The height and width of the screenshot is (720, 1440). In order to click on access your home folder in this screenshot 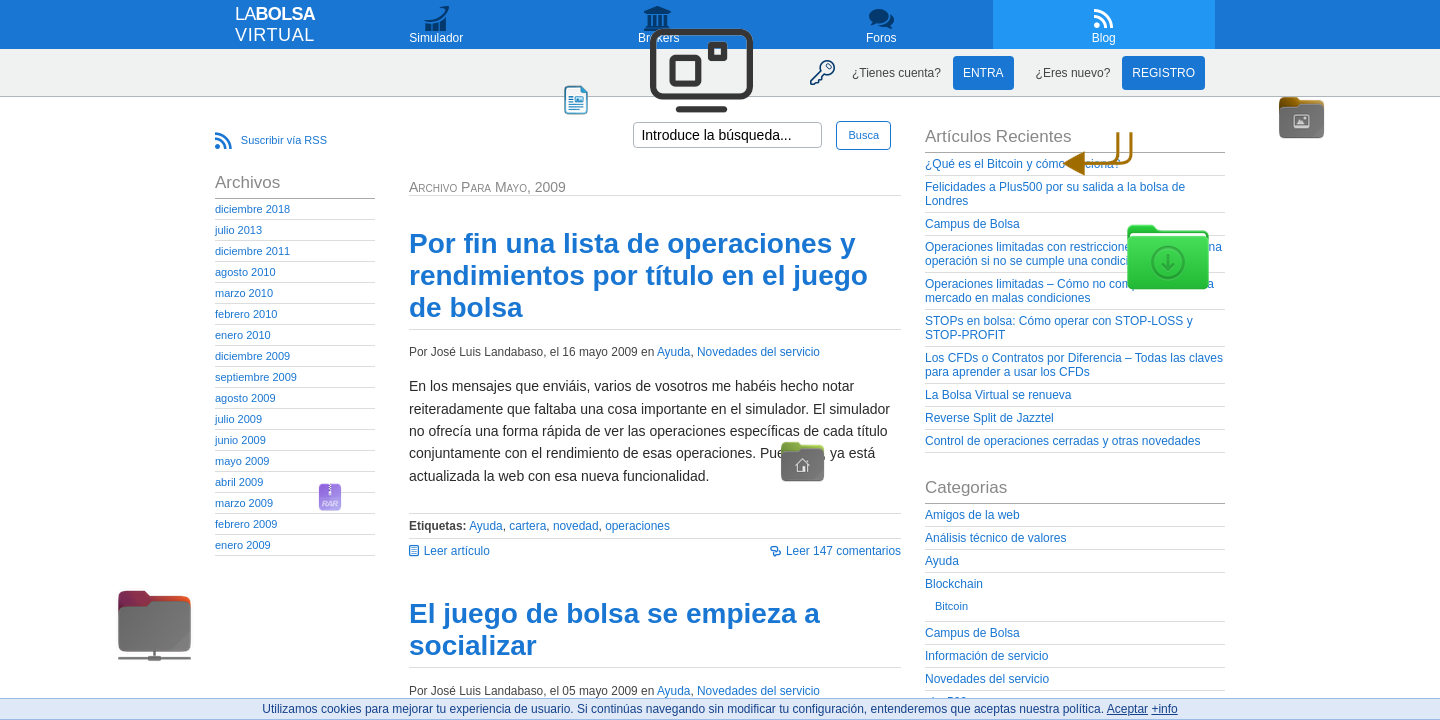, I will do `click(802, 461)`.